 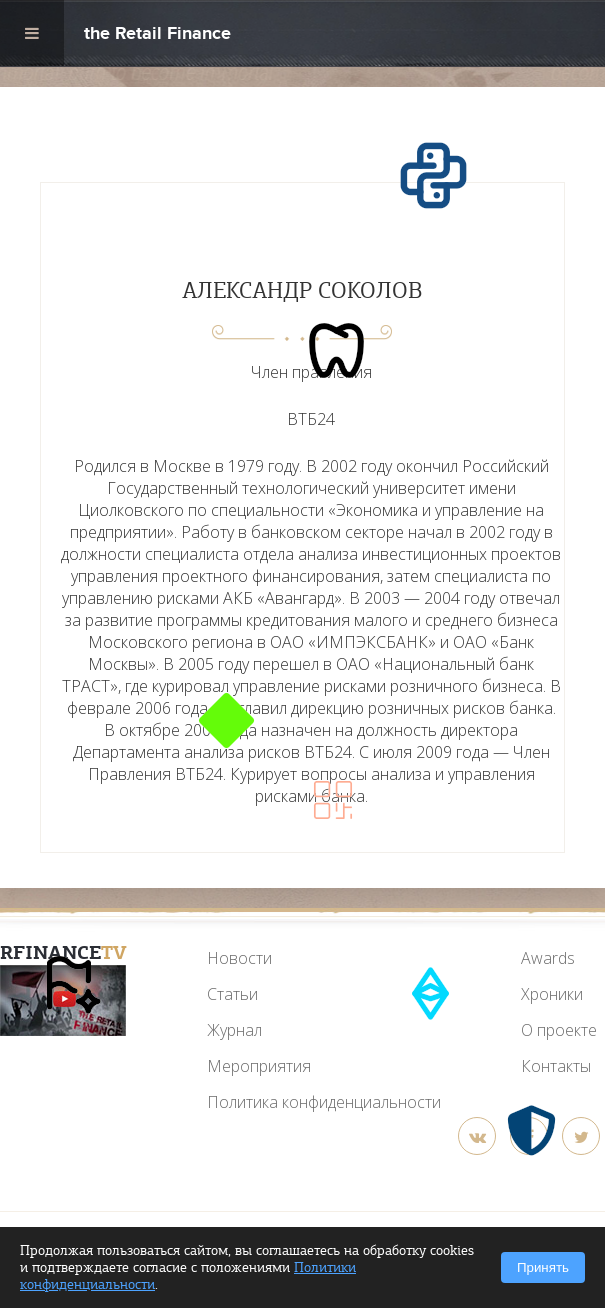 I want to click on indicates premium or luxury status, so click(x=226, y=720).